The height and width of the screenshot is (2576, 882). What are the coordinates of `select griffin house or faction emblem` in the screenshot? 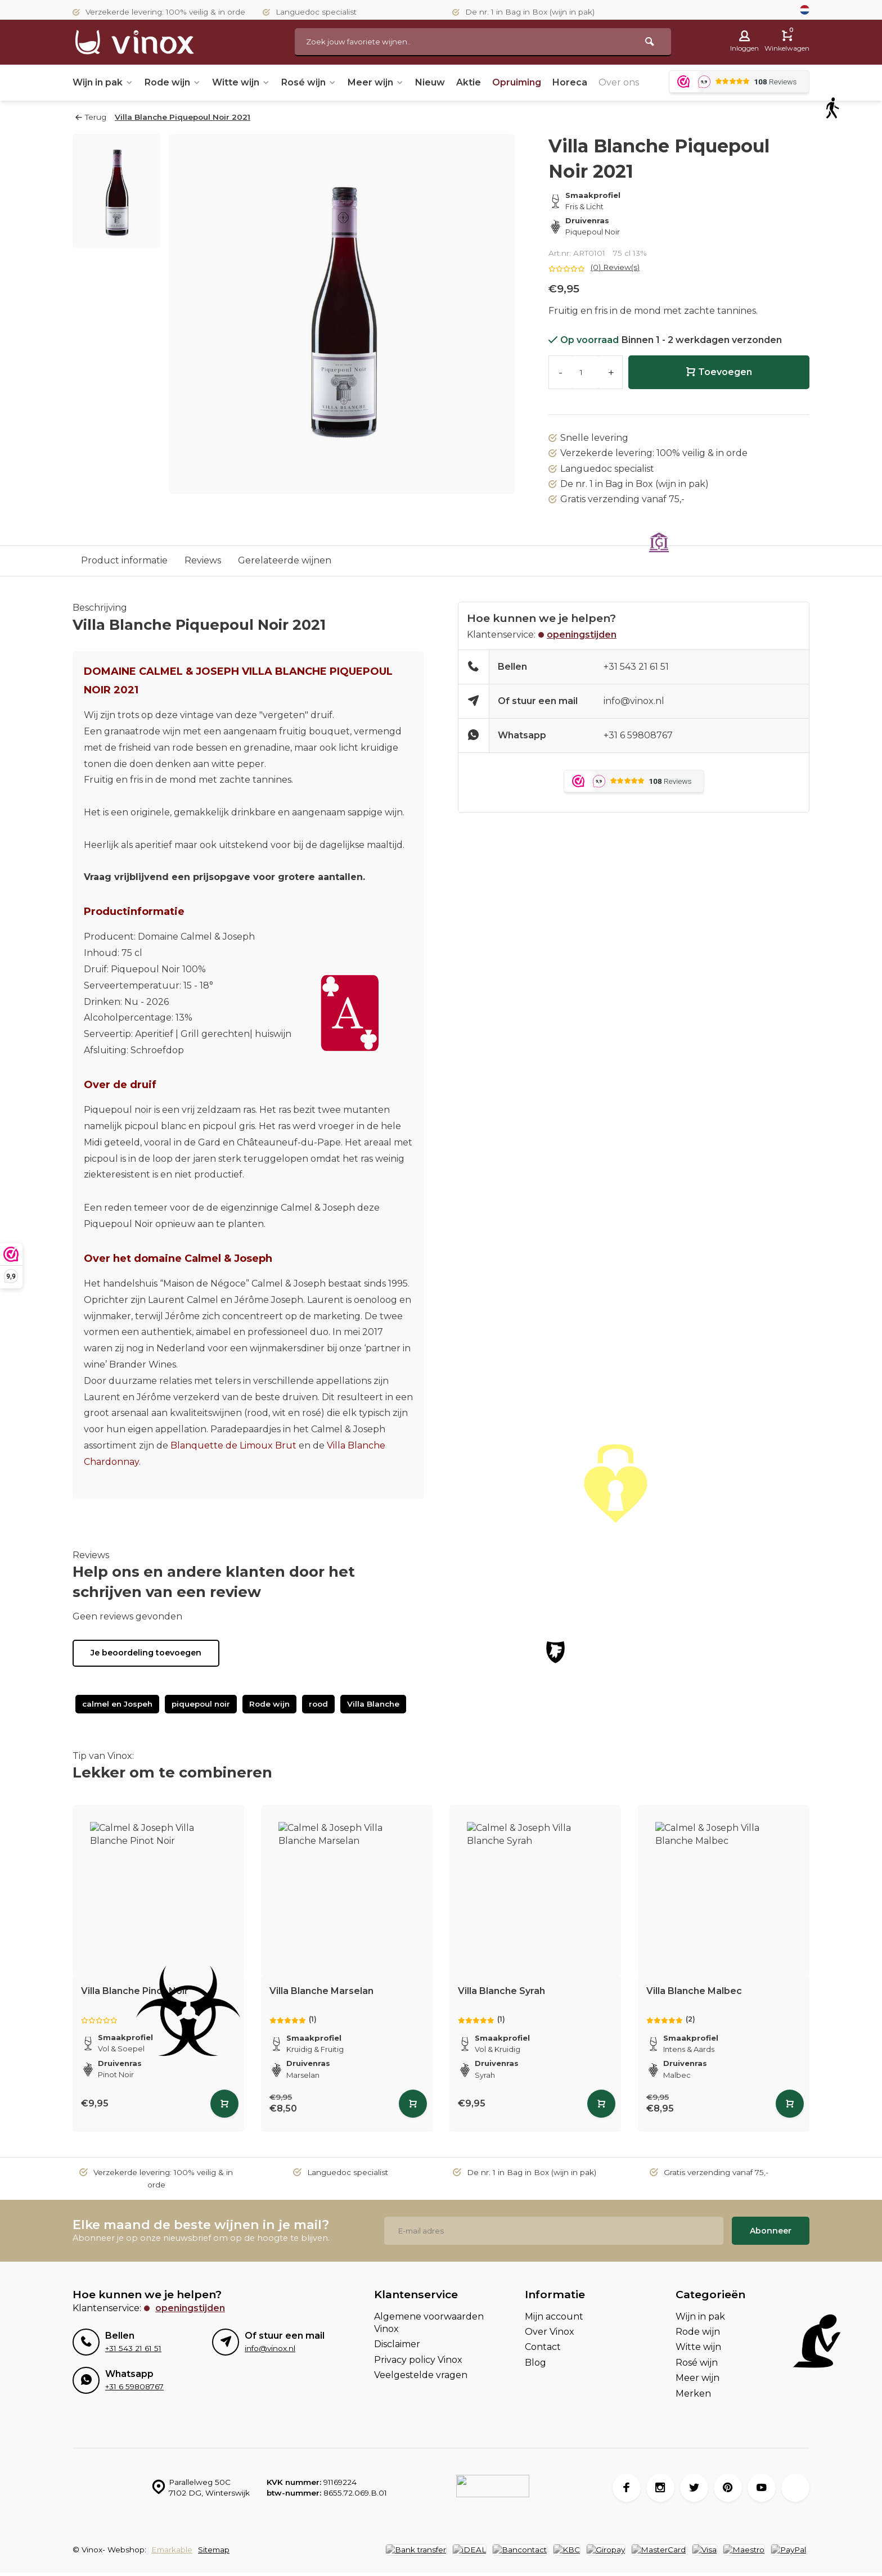 It's located at (555, 1652).